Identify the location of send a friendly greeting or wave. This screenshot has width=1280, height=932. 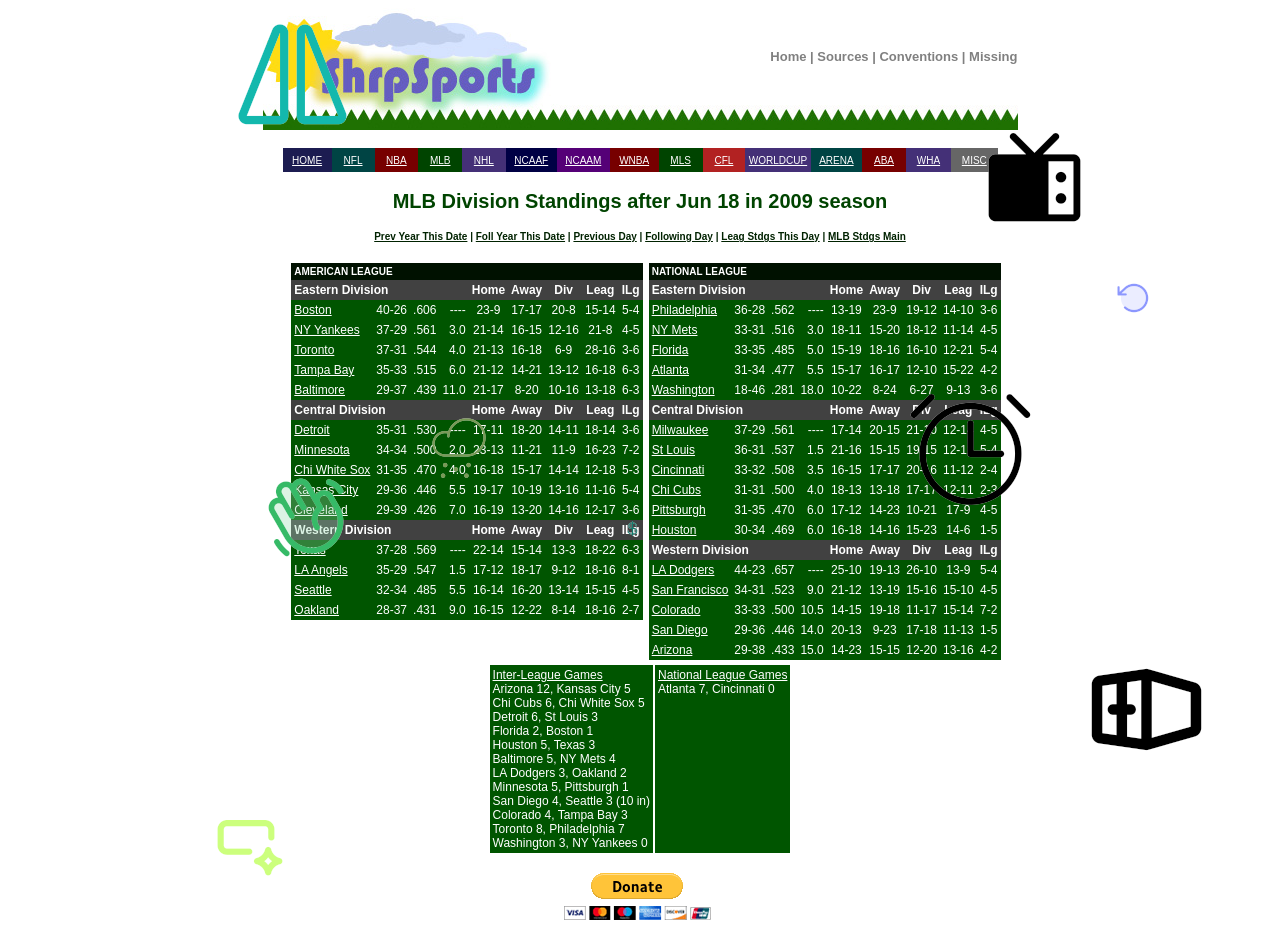
(306, 516).